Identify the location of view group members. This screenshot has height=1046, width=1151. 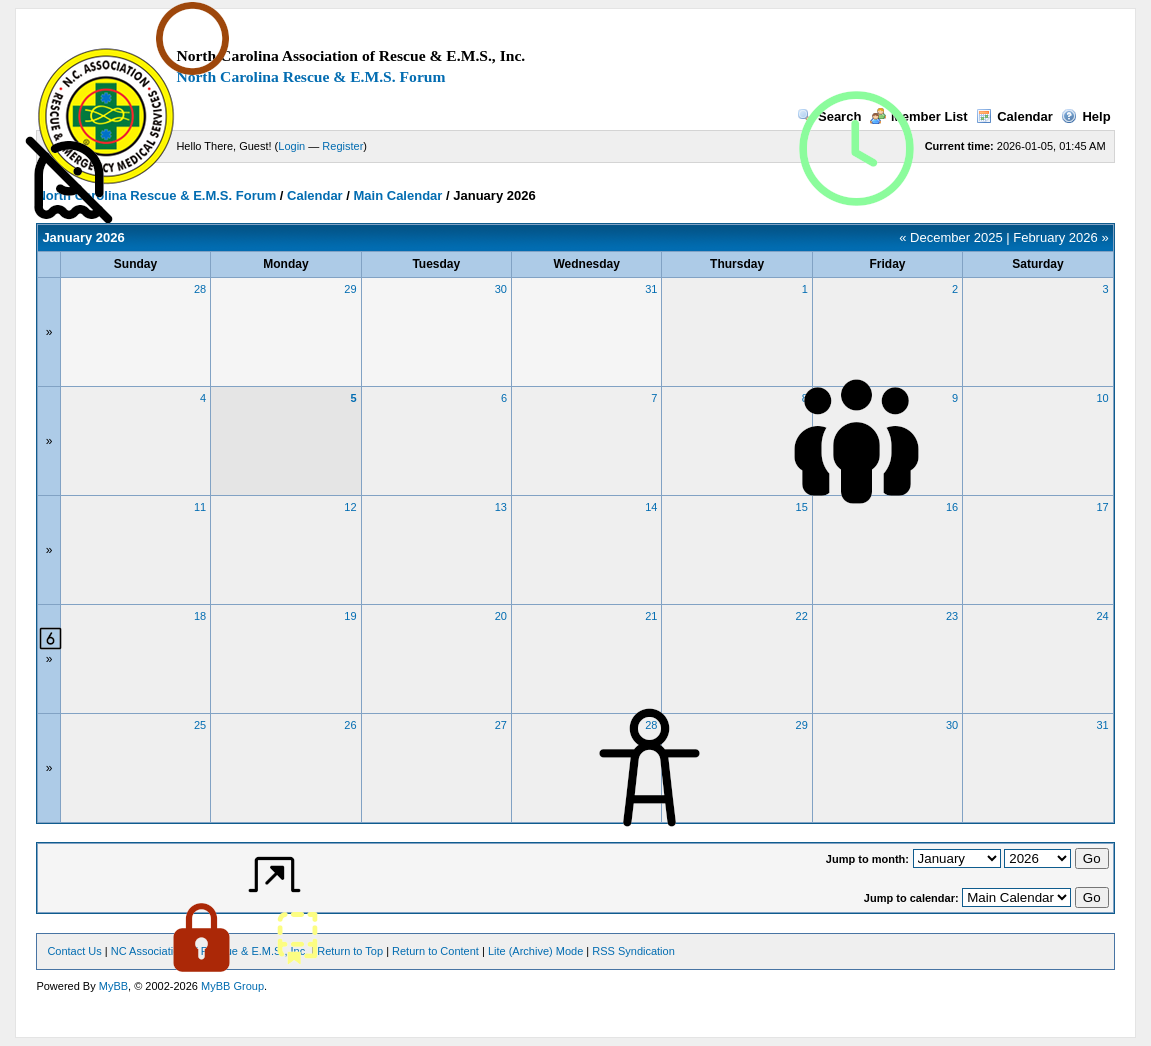
(856, 441).